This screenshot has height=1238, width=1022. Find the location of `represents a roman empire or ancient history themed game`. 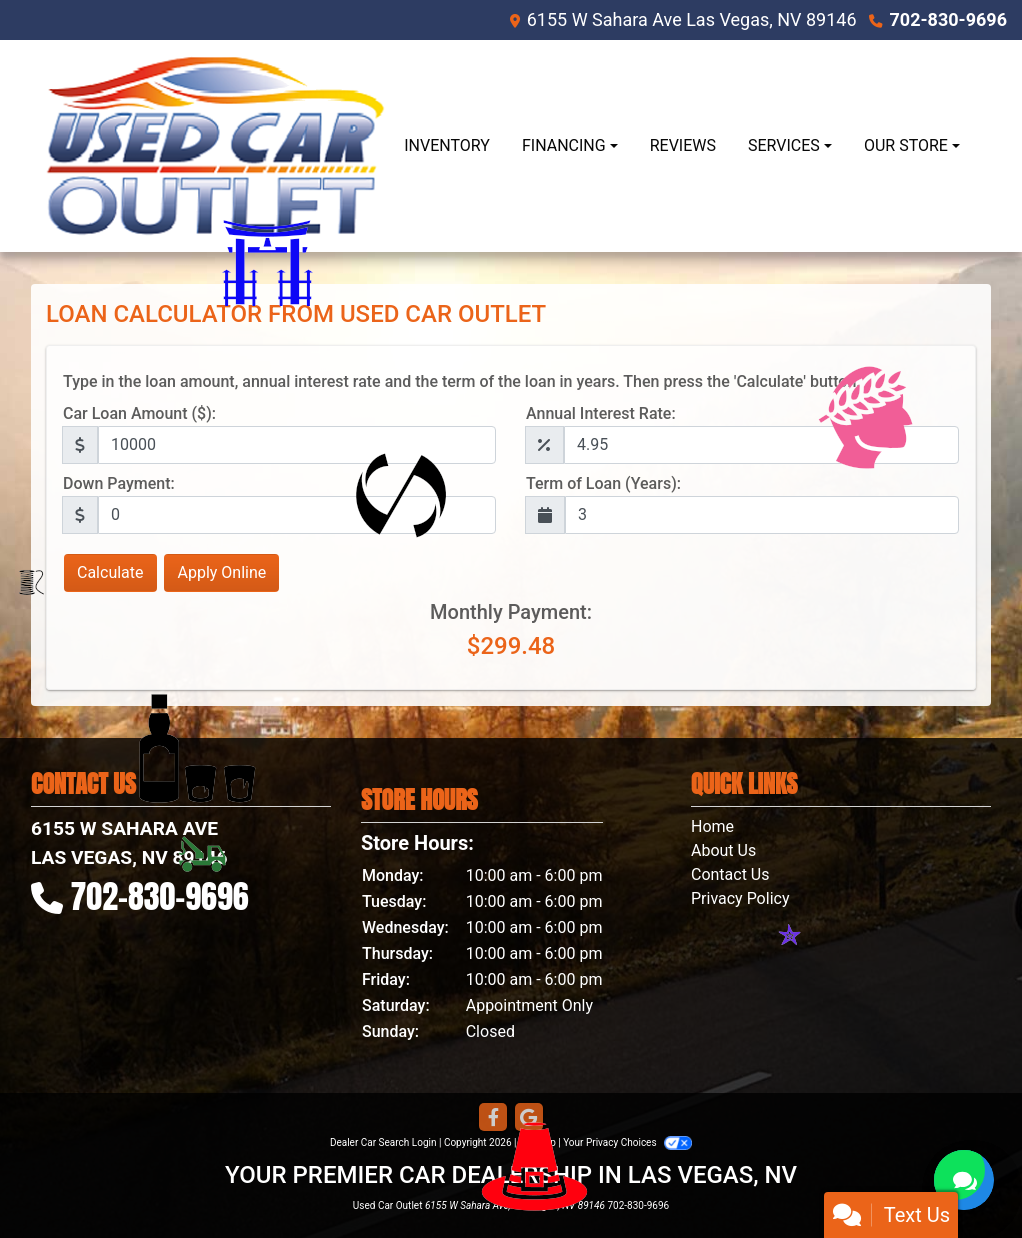

represents a roman empire or ancient history themed game is located at coordinates (867, 416).